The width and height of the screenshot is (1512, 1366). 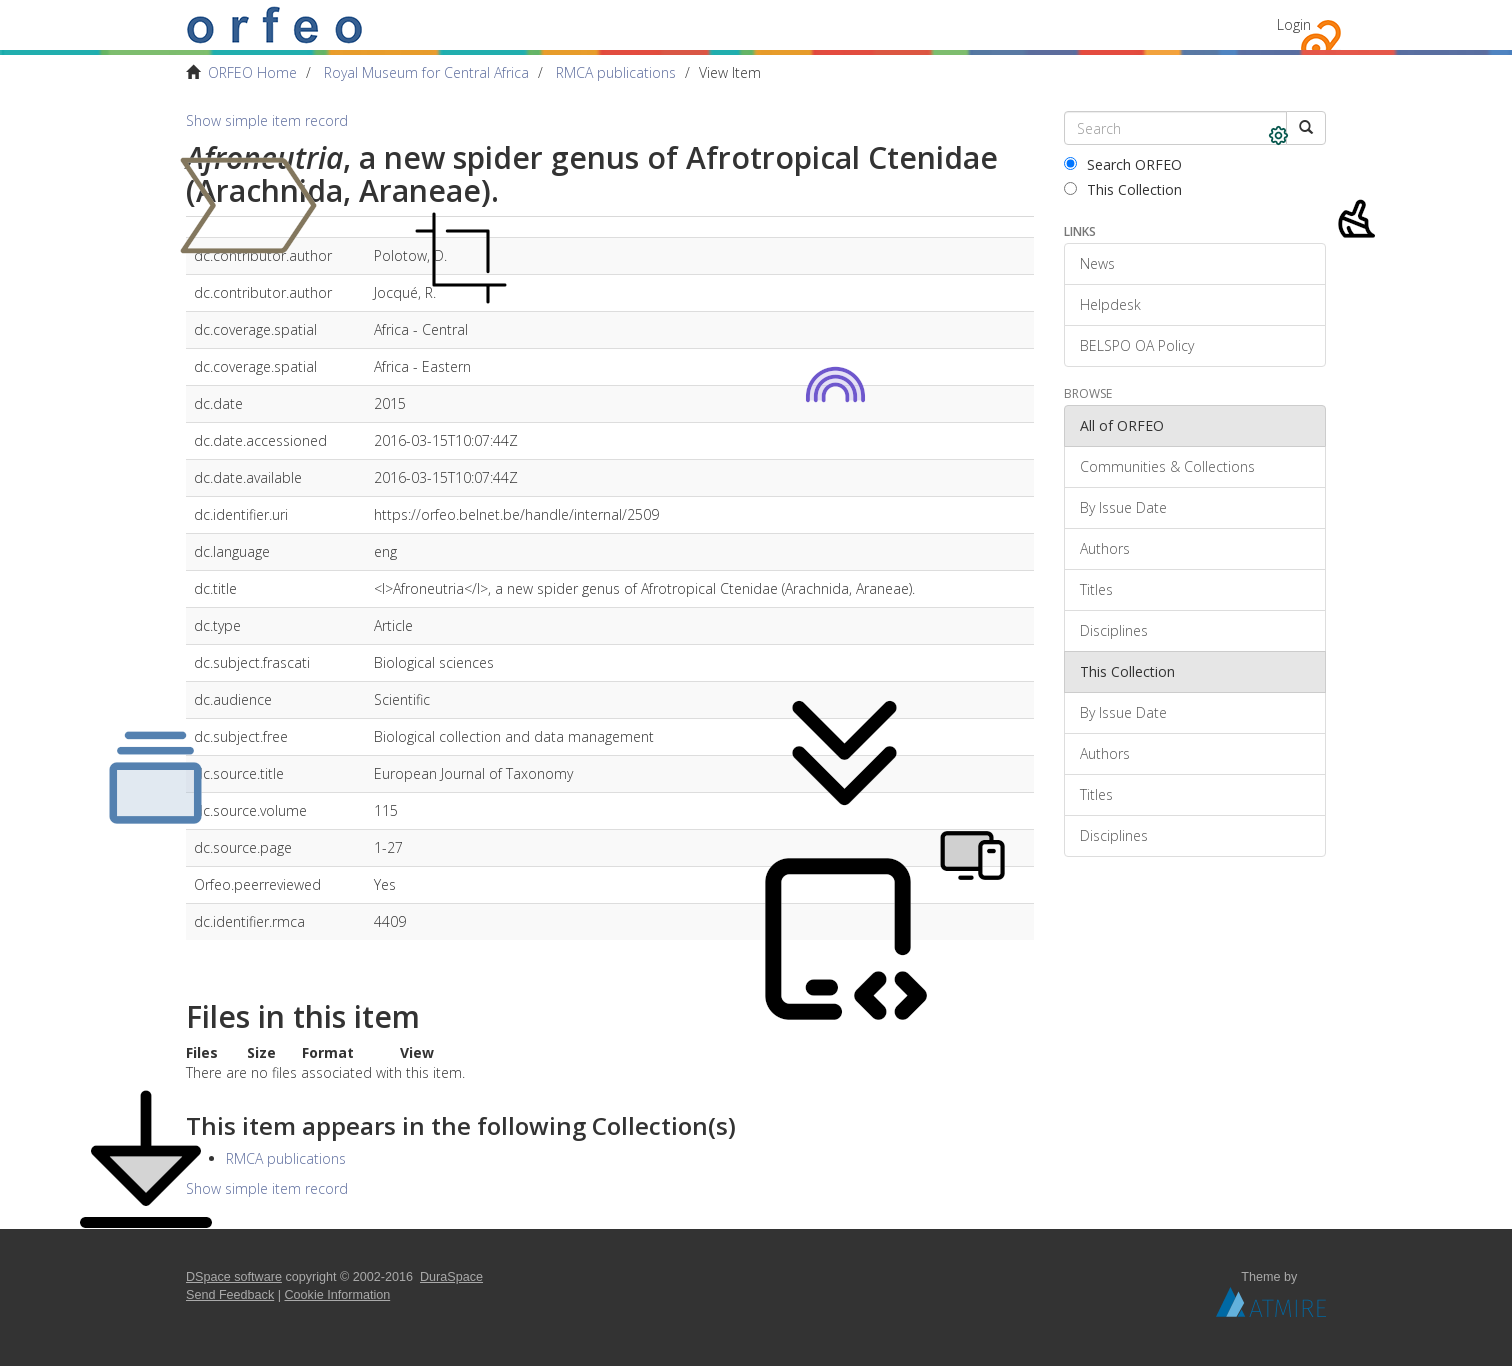 What do you see at coordinates (1278, 135) in the screenshot?
I see `access app or system settings` at bounding box center [1278, 135].